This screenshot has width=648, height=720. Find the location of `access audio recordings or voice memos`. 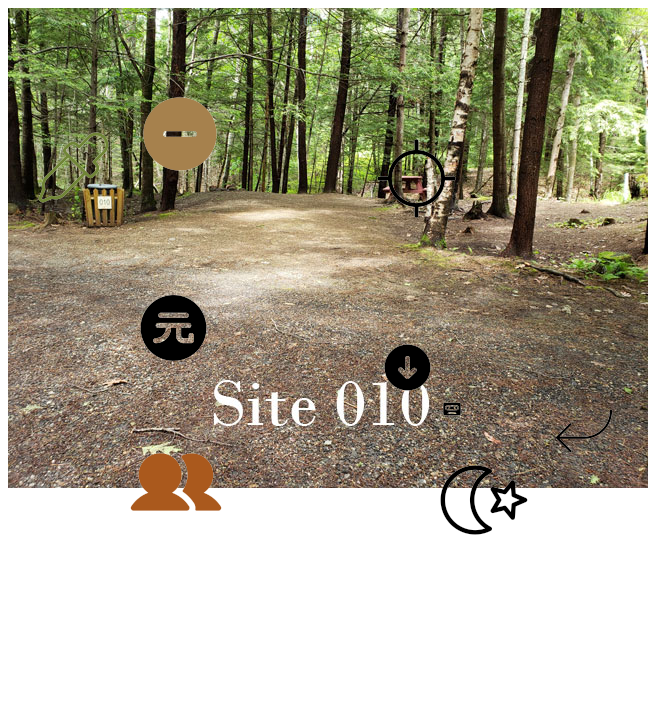

access audio recordings or voice memos is located at coordinates (452, 409).